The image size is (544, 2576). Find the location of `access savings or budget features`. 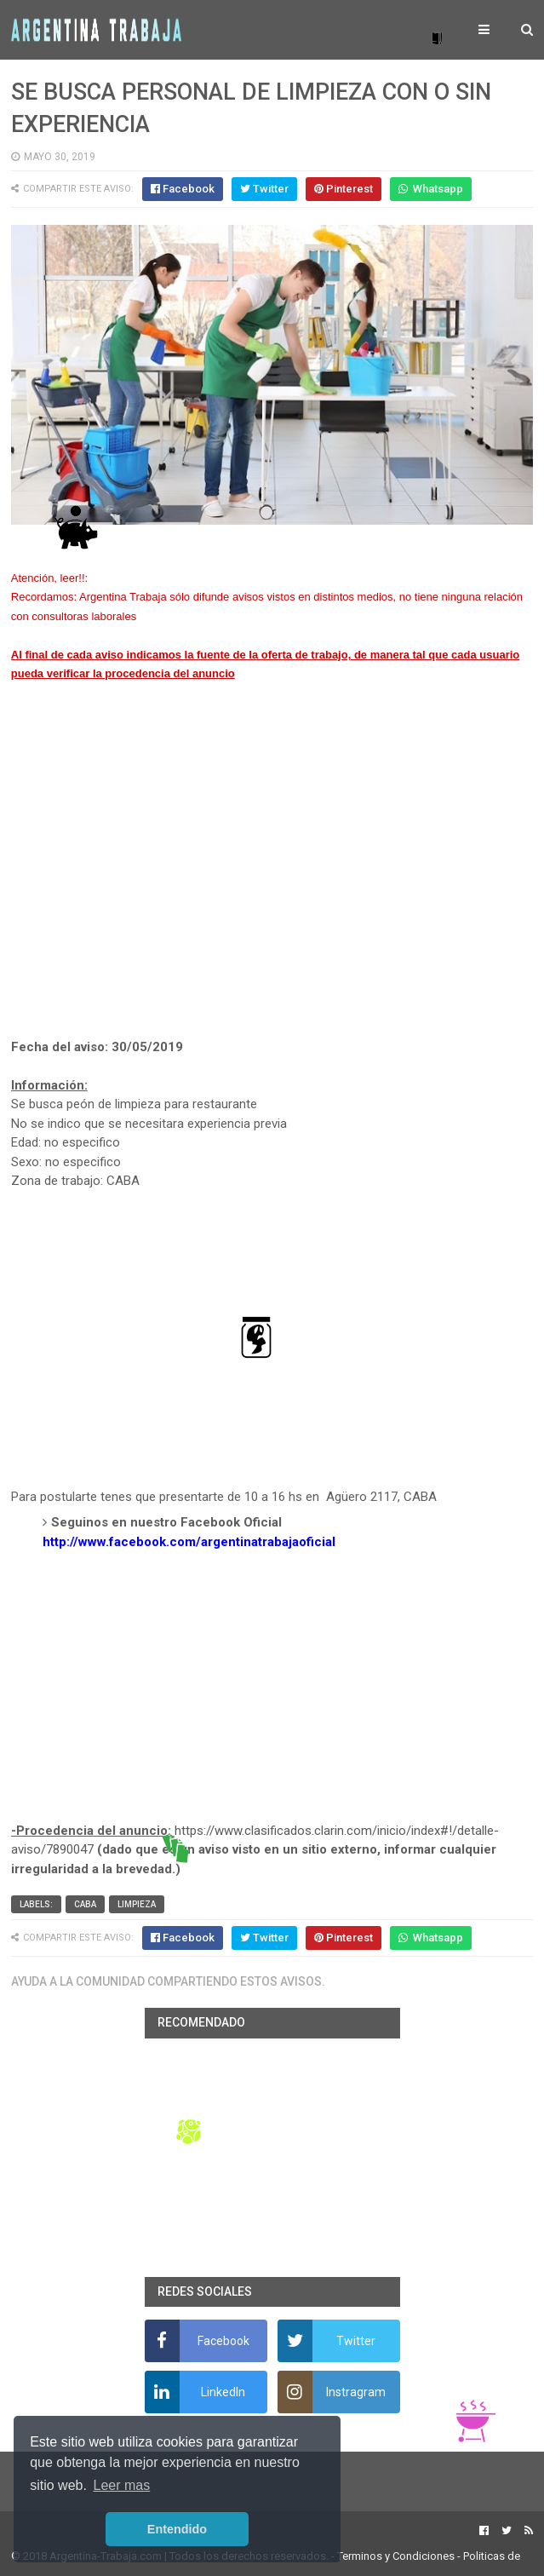

access savings or budget features is located at coordinates (76, 528).